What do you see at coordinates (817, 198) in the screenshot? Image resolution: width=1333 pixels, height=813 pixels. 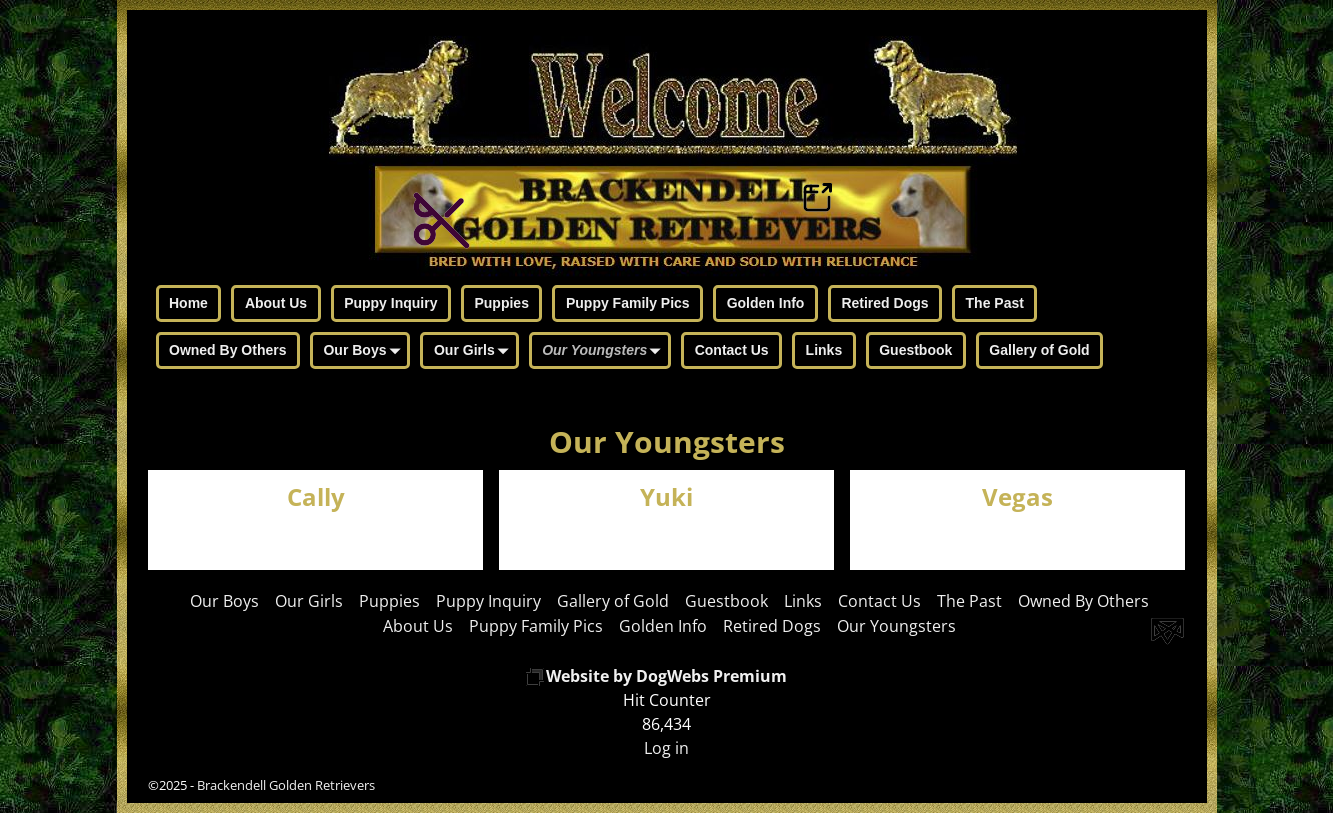 I see `maximize browser window to full screen` at bounding box center [817, 198].